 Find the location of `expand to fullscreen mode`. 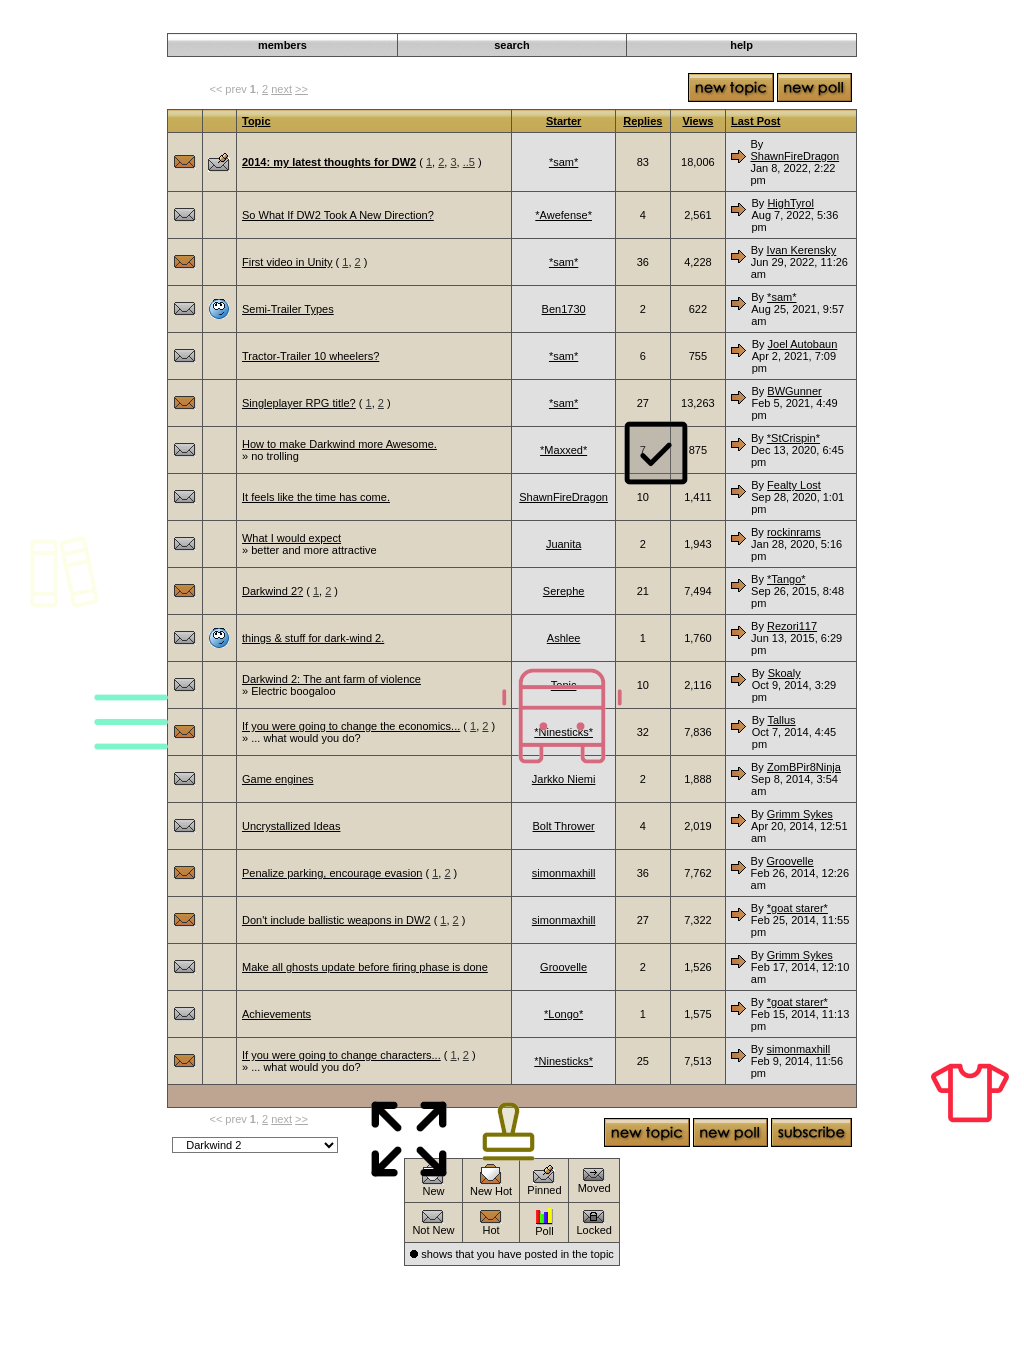

expand to fullscreen mode is located at coordinates (409, 1139).